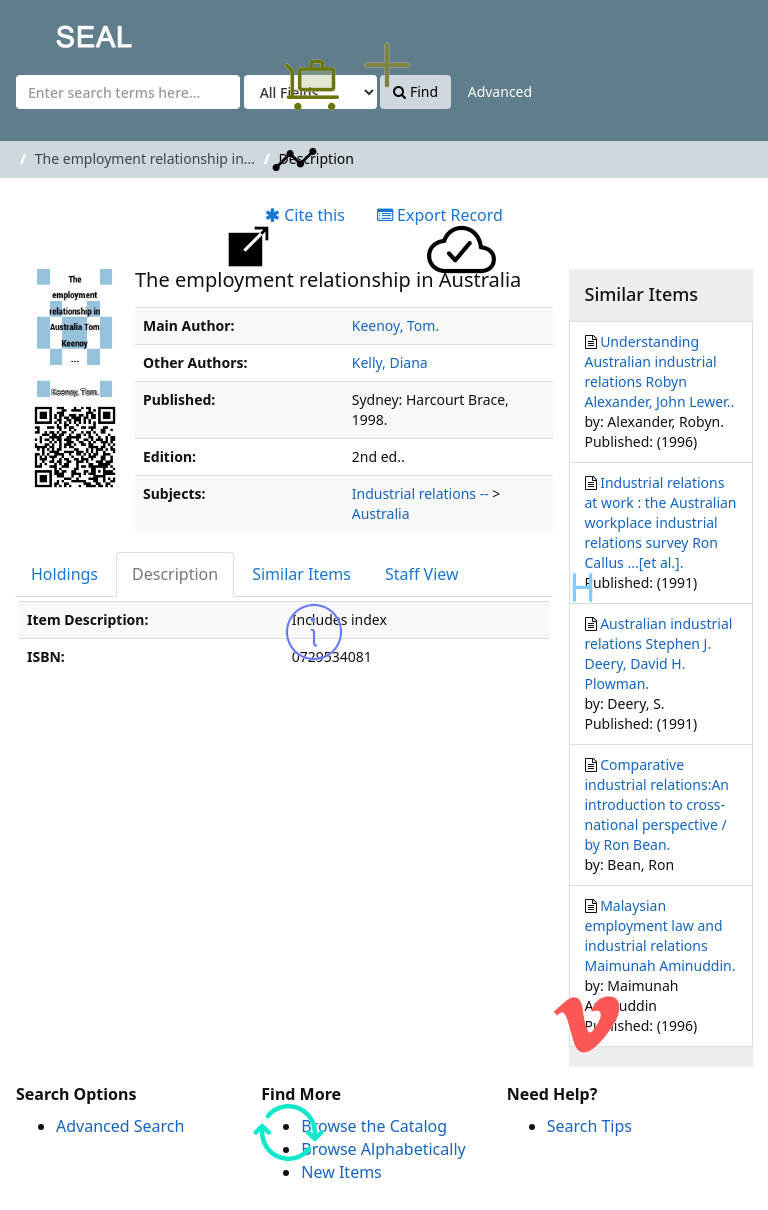  Describe the element at coordinates (314, 632) in the screenshot. I see `view more information or details` at that location.